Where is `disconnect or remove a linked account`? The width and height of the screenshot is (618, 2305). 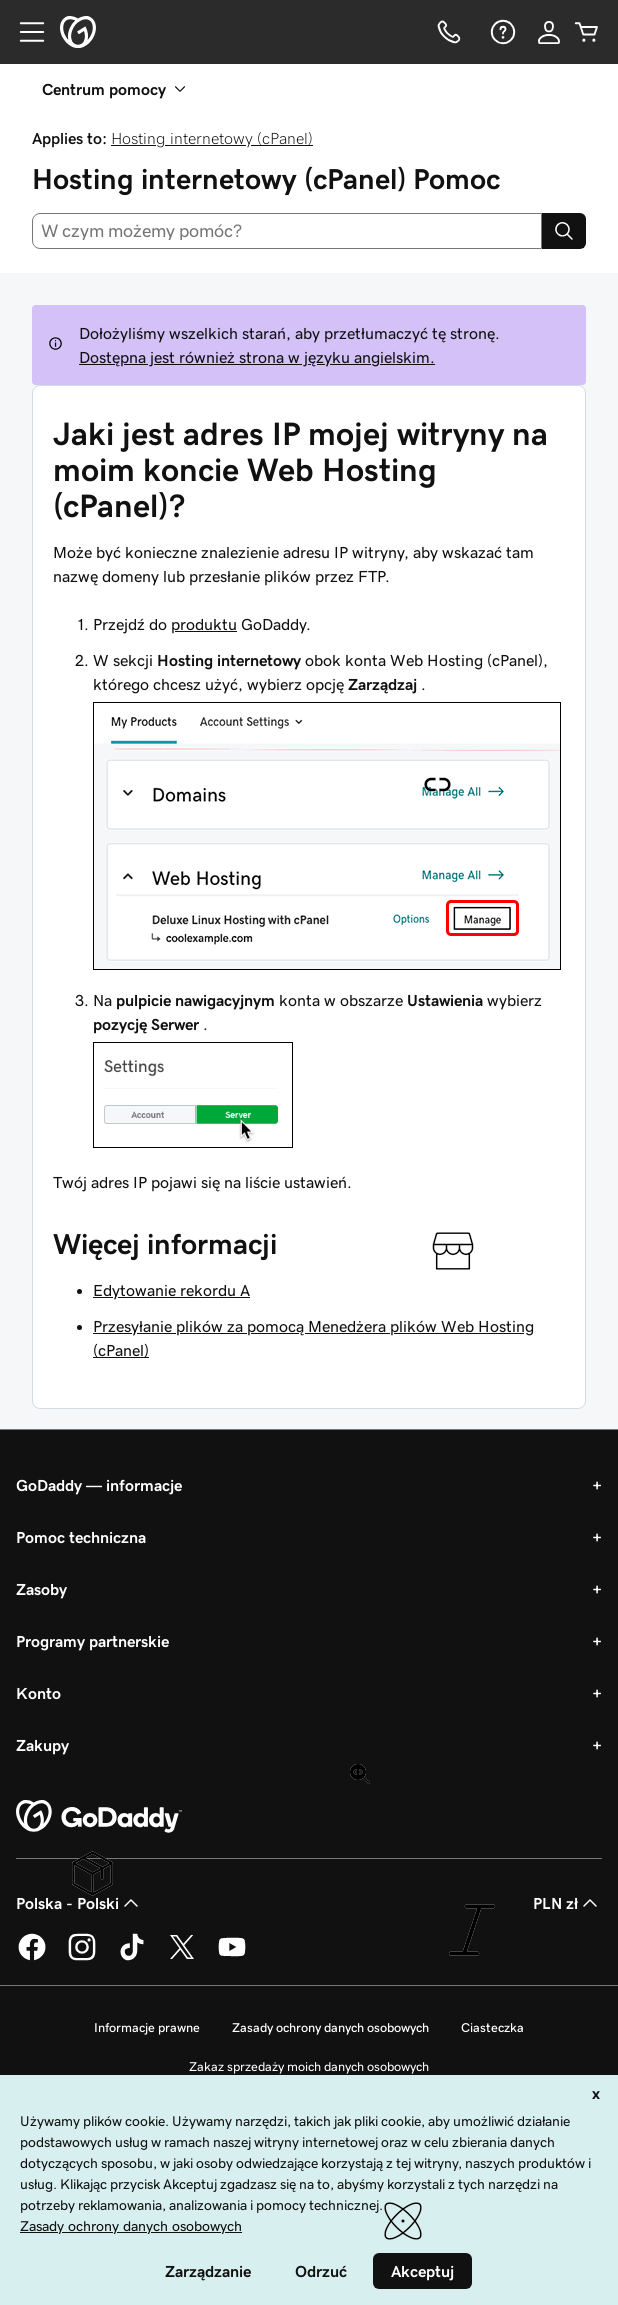 disconnect or remove a linked account is located at coordinates (437, 784).